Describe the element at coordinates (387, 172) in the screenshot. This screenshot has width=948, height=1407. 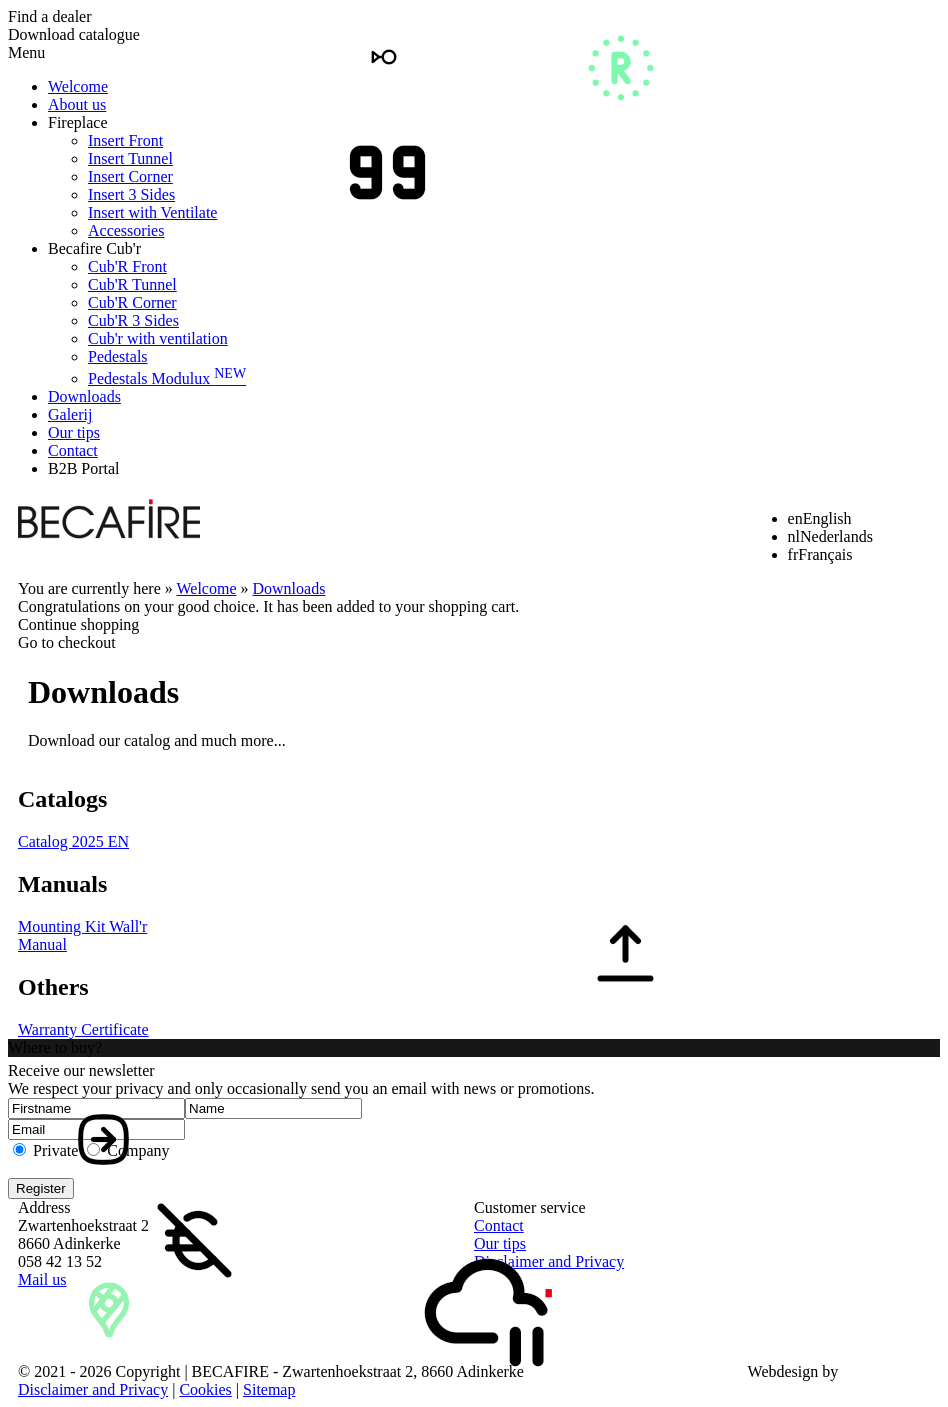
I see `indicates 99 or more unread notifications` at that location.